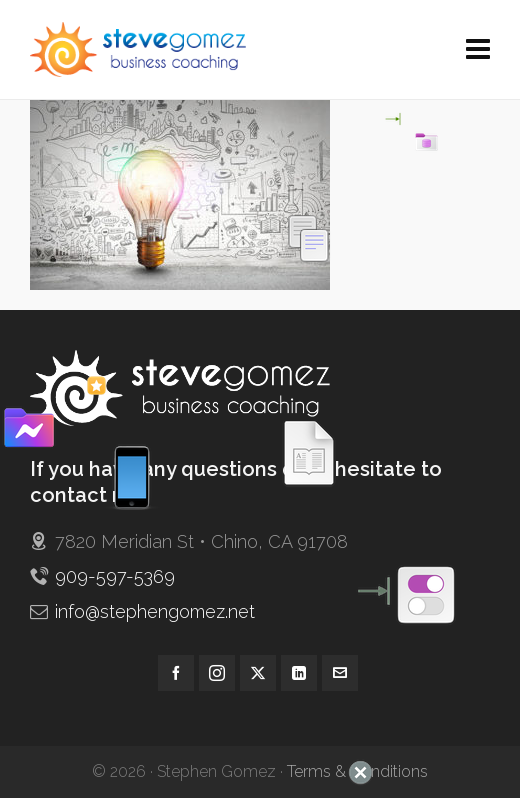  Describe the element at coordinates (308, 238) in the screenshot. I see `copy selected content to clipboard` at that location.